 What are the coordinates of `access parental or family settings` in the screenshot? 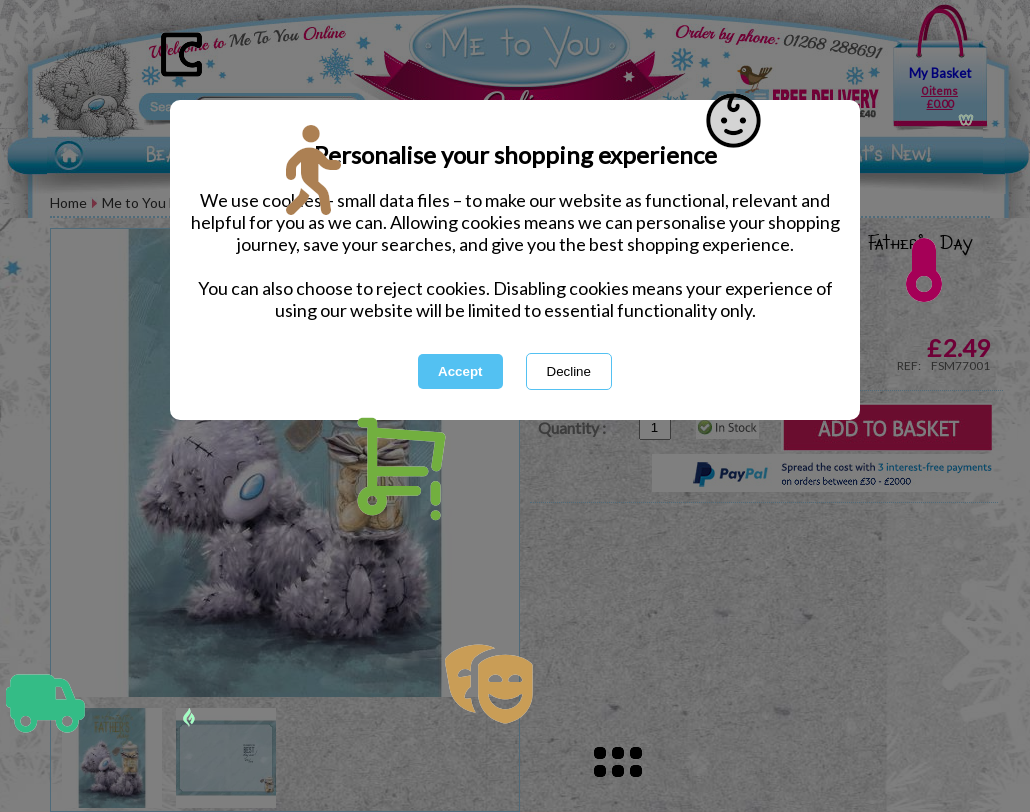 It's located at (733, 120).